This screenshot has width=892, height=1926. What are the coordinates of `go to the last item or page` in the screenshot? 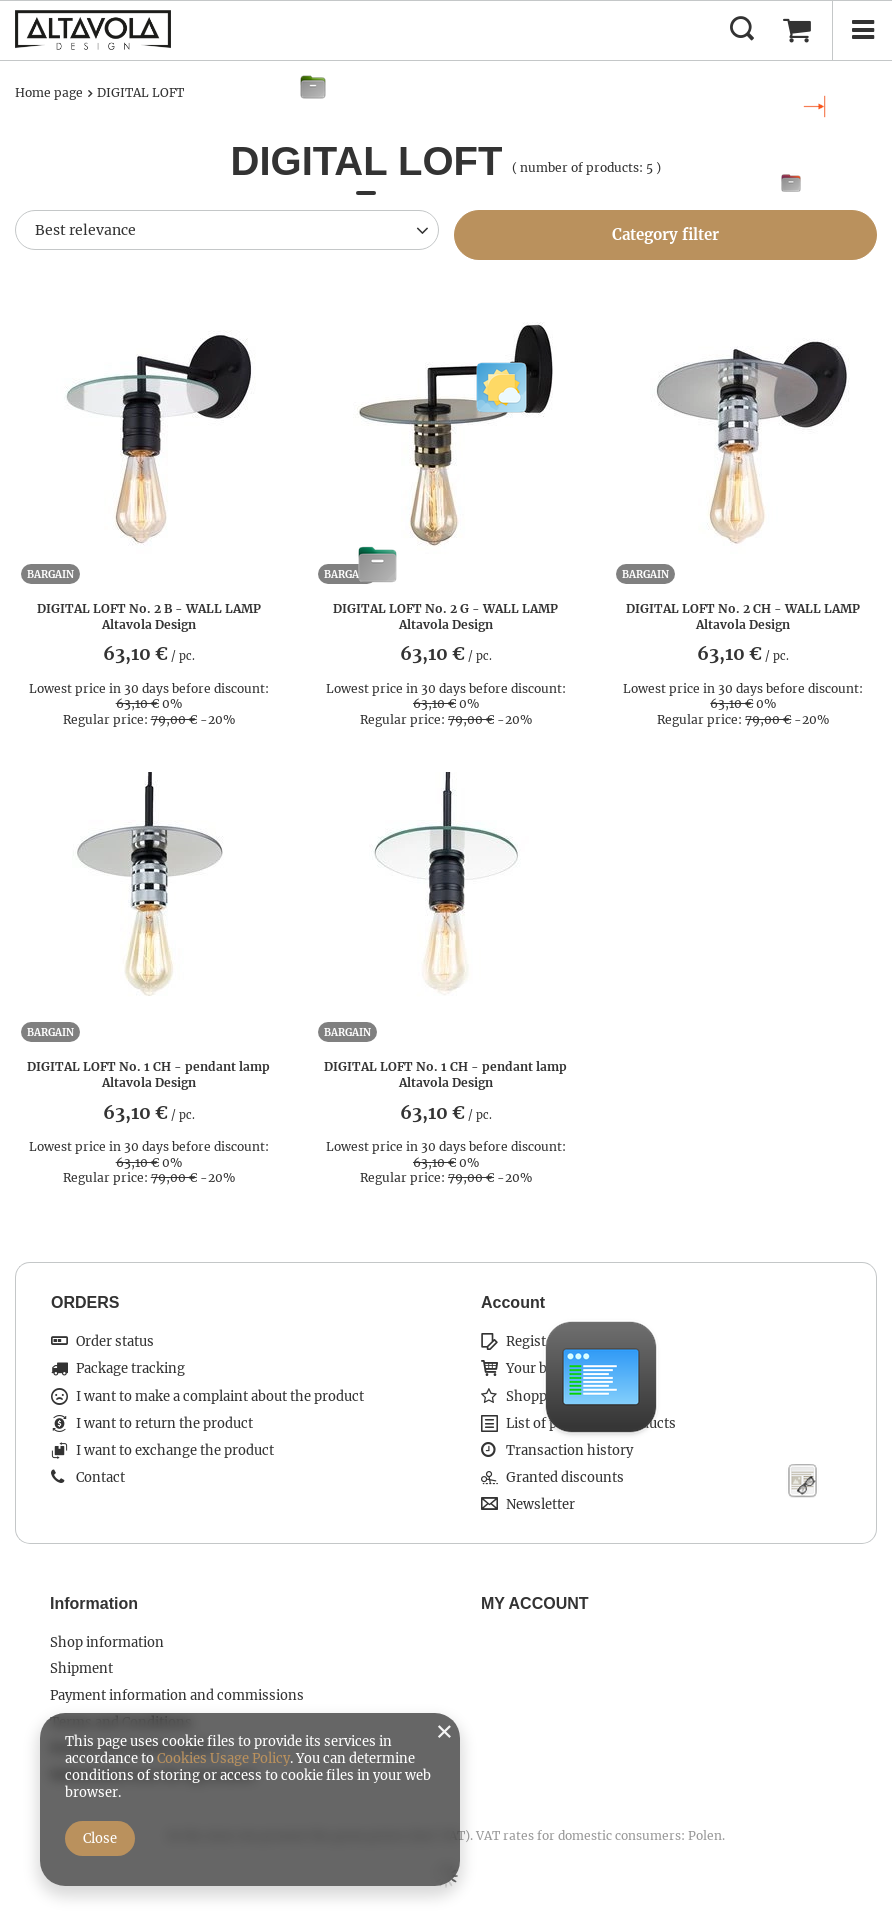 It's located at (814, 106).